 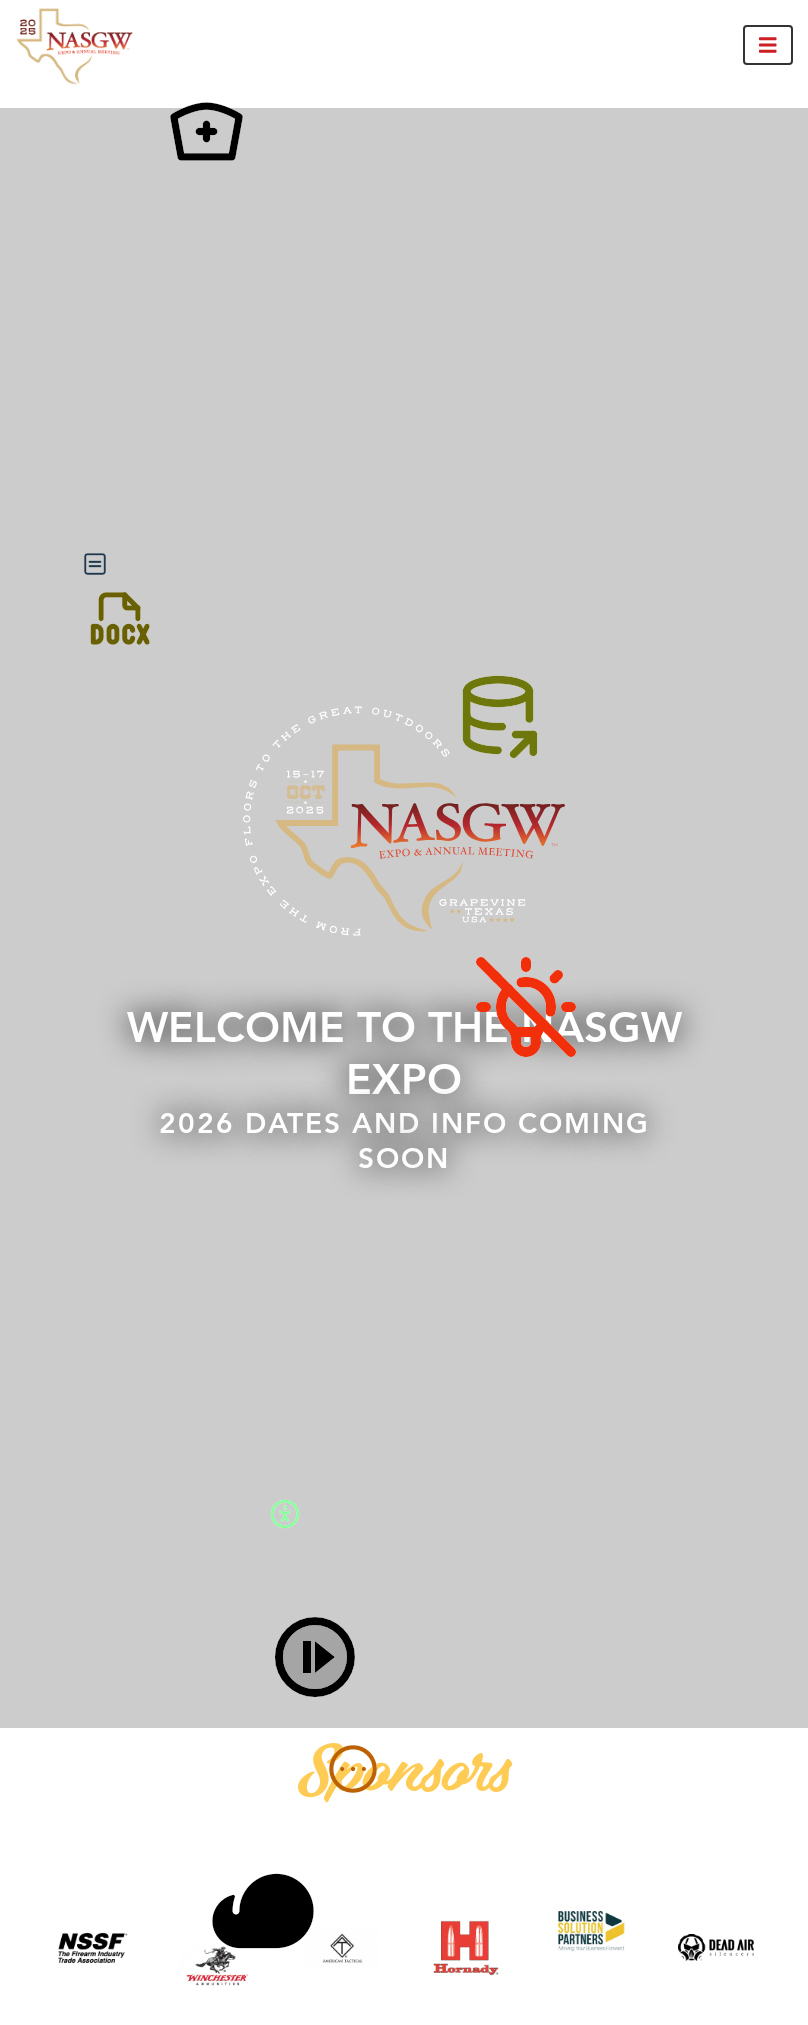 What do you see at coordinates (315, 1657) in the screenshot?
I see `play from the beginning` at bounding box center [315, 1657].